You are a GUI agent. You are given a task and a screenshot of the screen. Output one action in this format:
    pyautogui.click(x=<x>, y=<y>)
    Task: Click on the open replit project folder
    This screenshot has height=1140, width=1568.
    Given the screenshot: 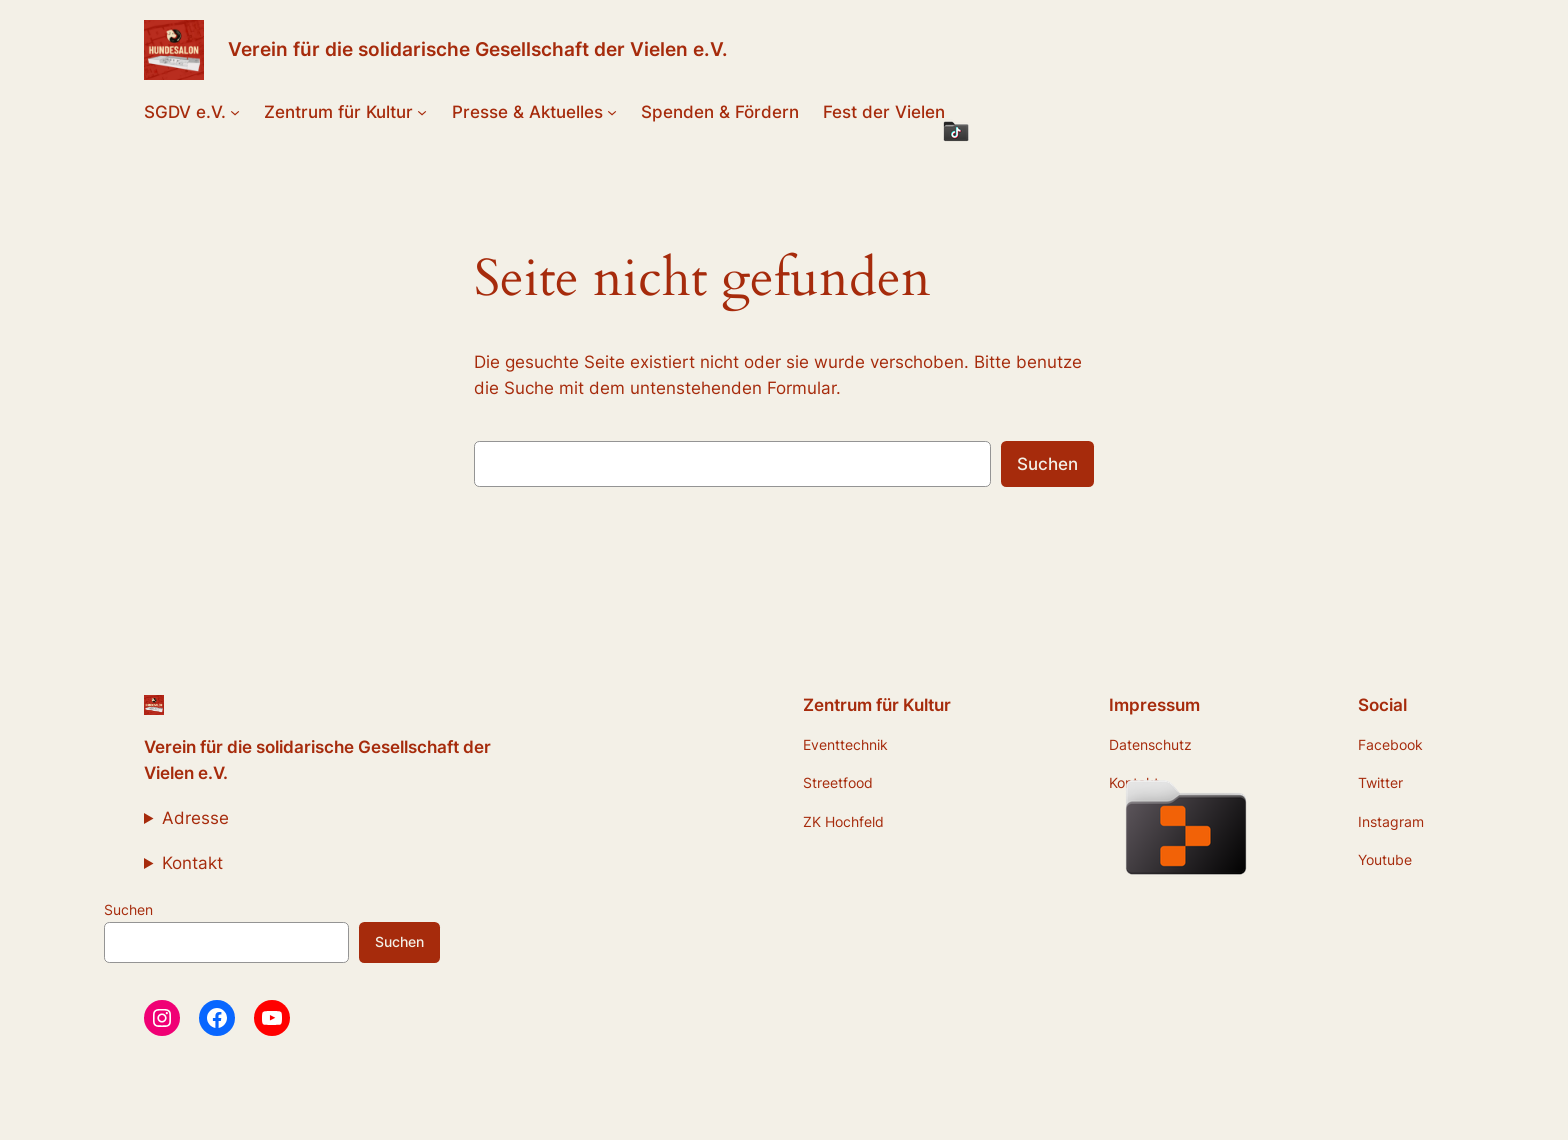 What is the action you would take?
    pyautogui.click(x=1185, y=830)
    